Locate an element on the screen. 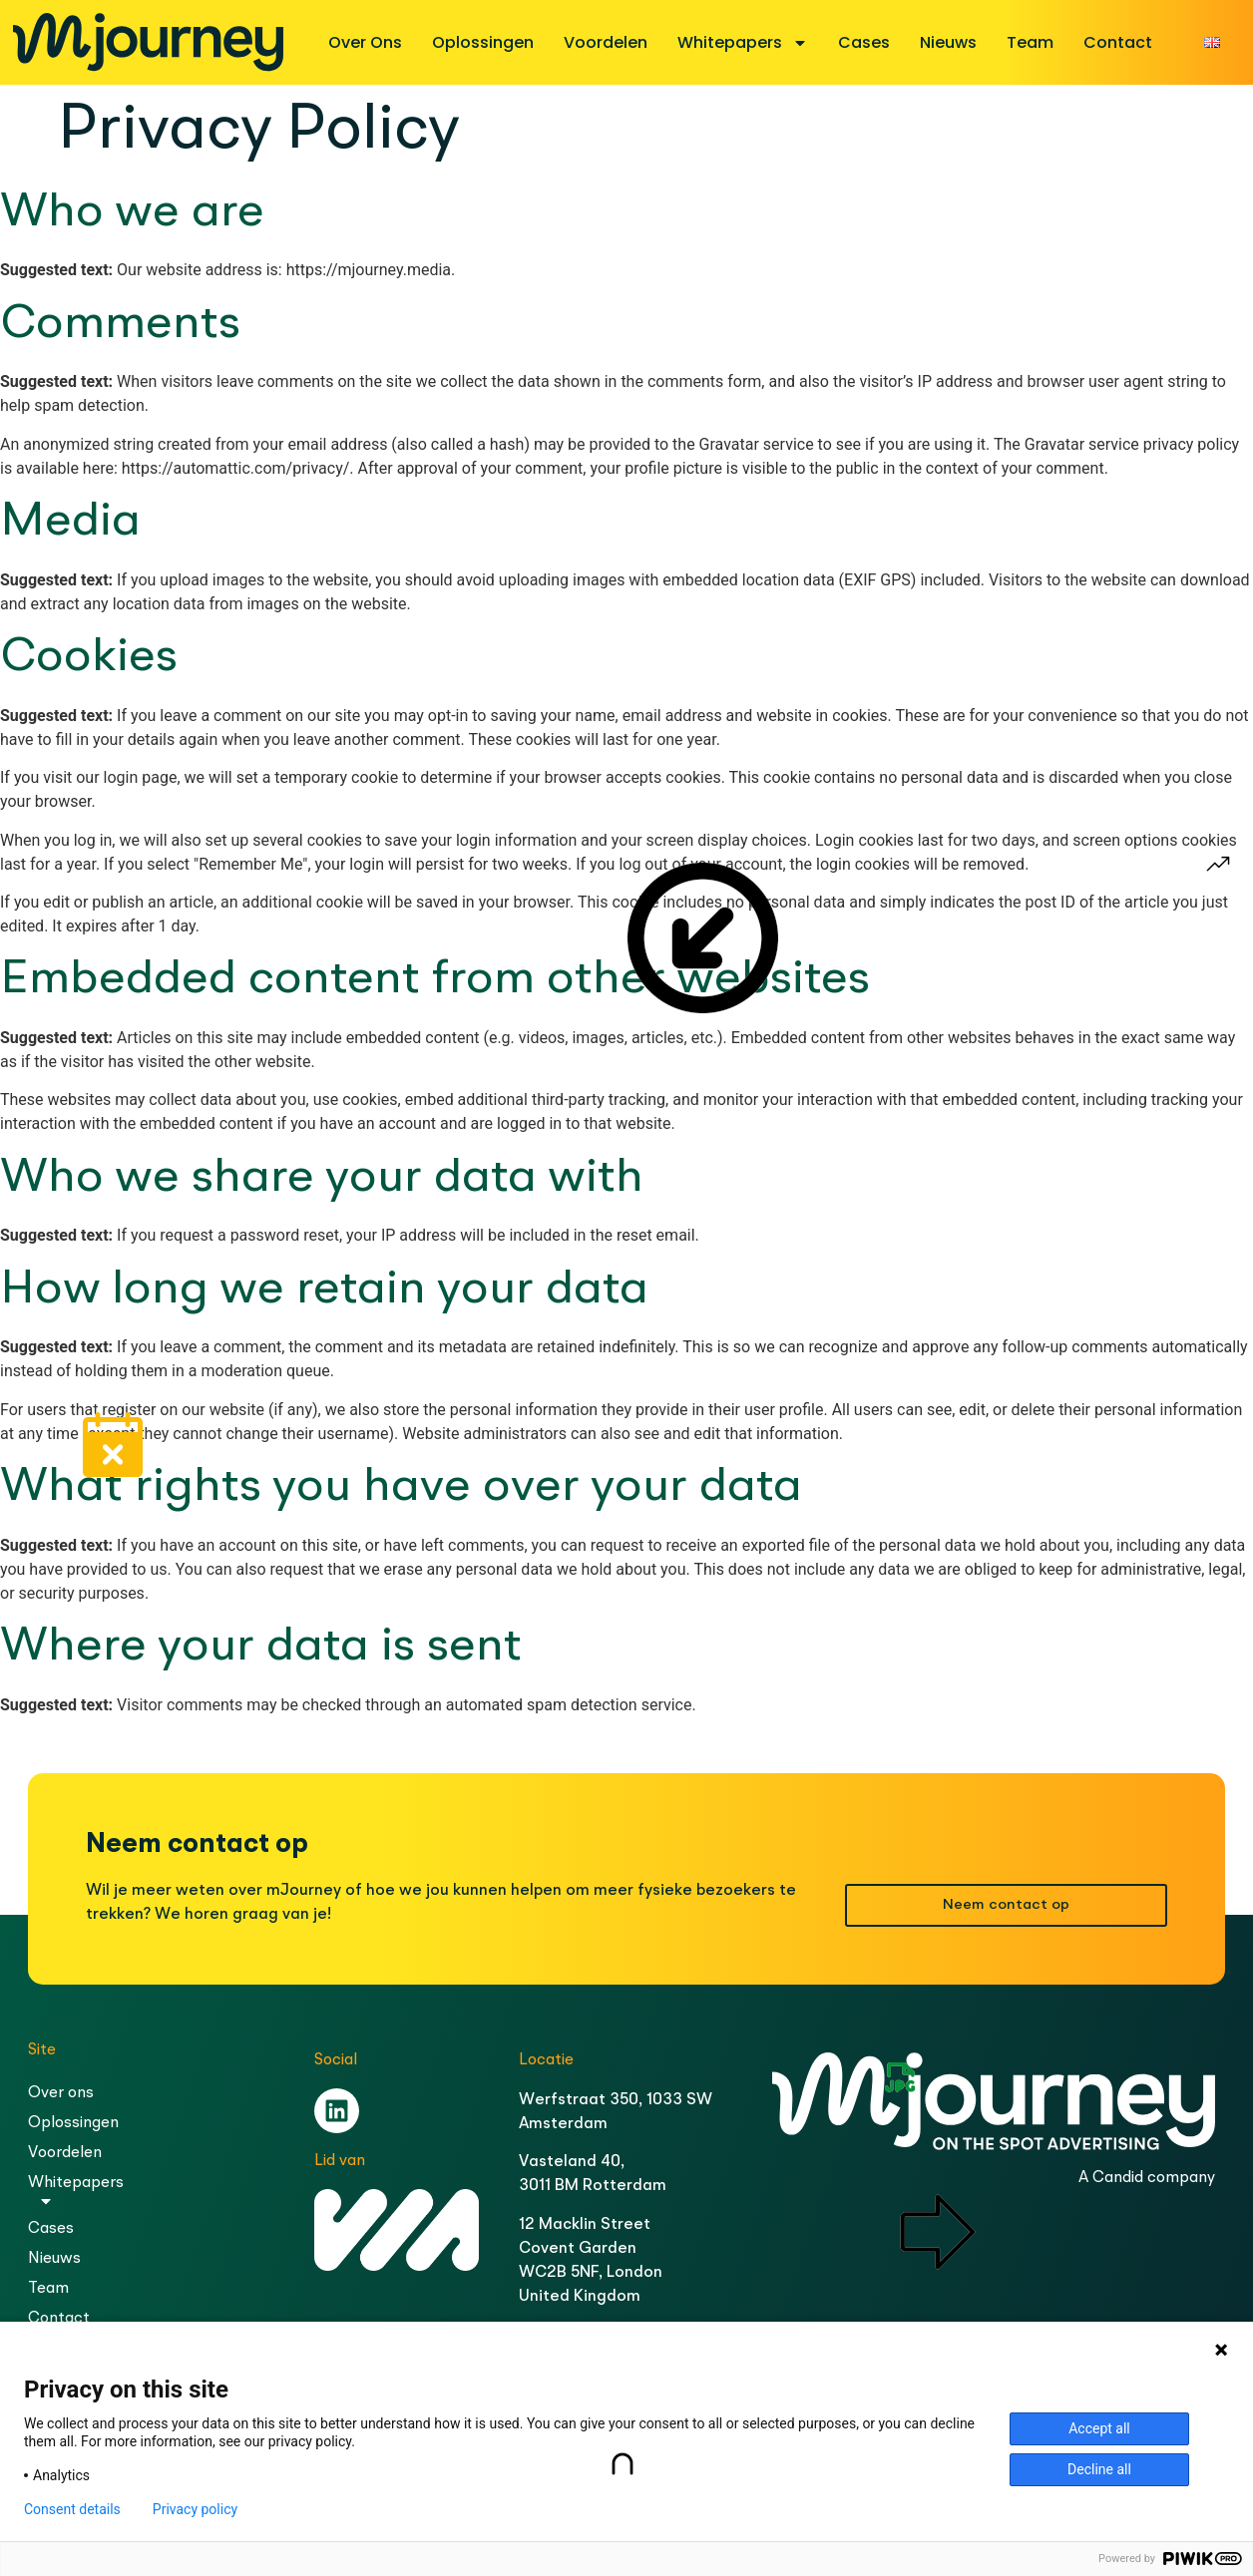 The height and width of the screenshot is (2576, 1253). cancel or delete a scheduled event is located at coordinates (113, 1447).